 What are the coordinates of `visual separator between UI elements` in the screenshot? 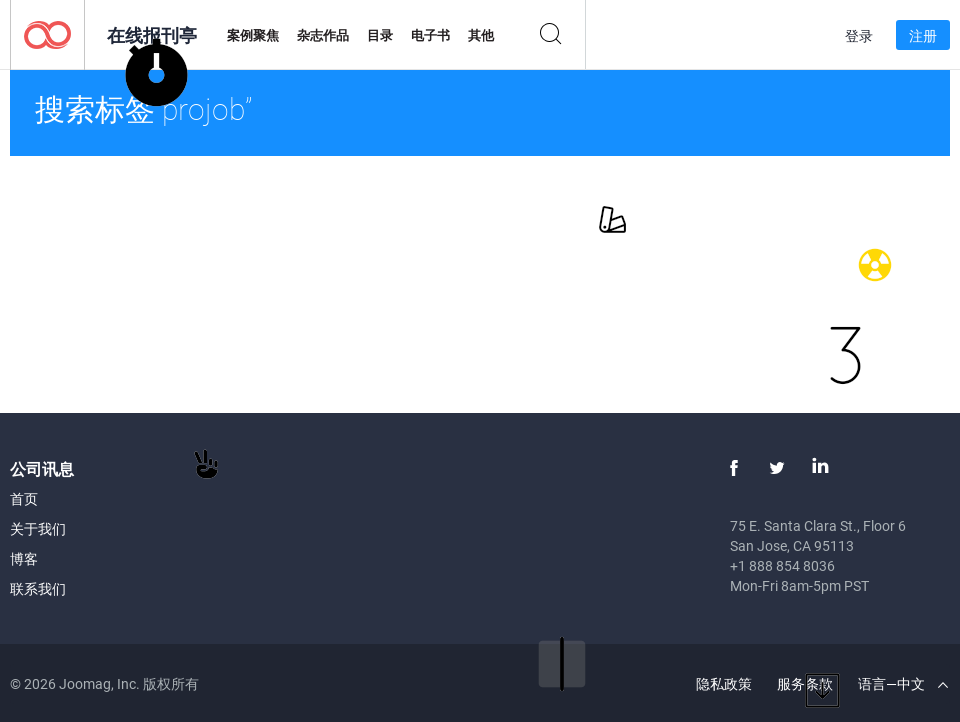 It's located at (562, 664).